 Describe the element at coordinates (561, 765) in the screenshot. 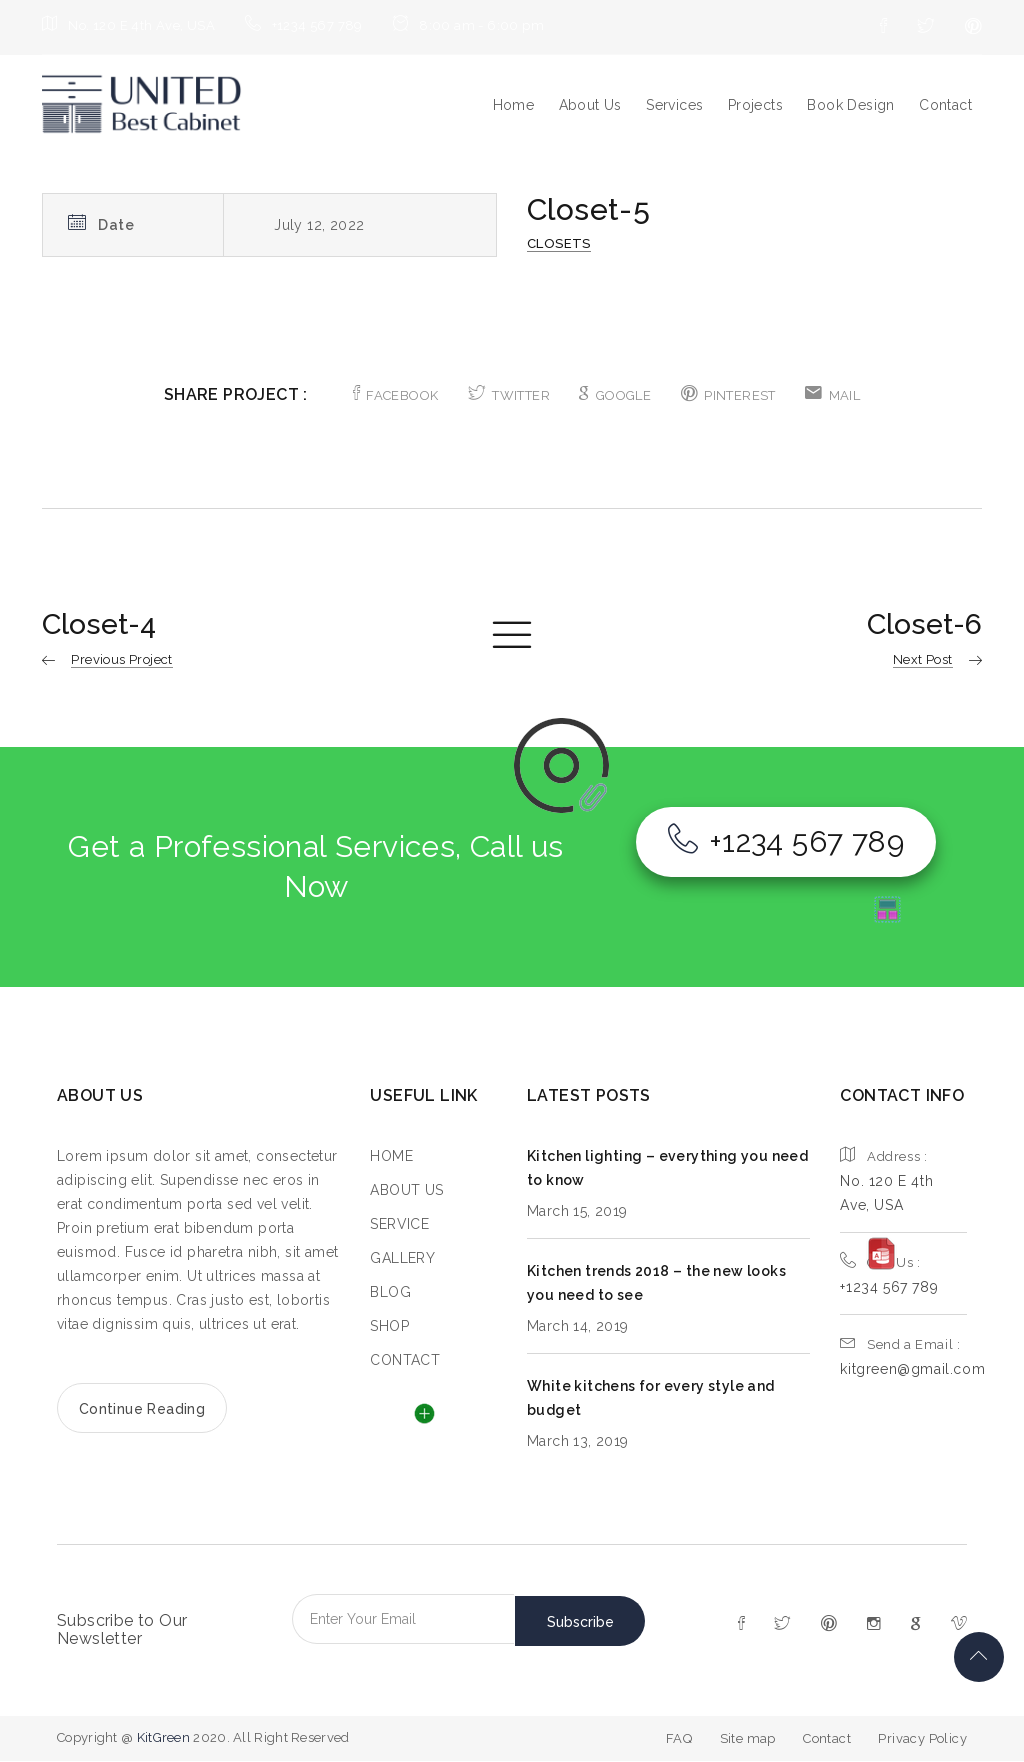

I see `attach data from optical disc` at that location.